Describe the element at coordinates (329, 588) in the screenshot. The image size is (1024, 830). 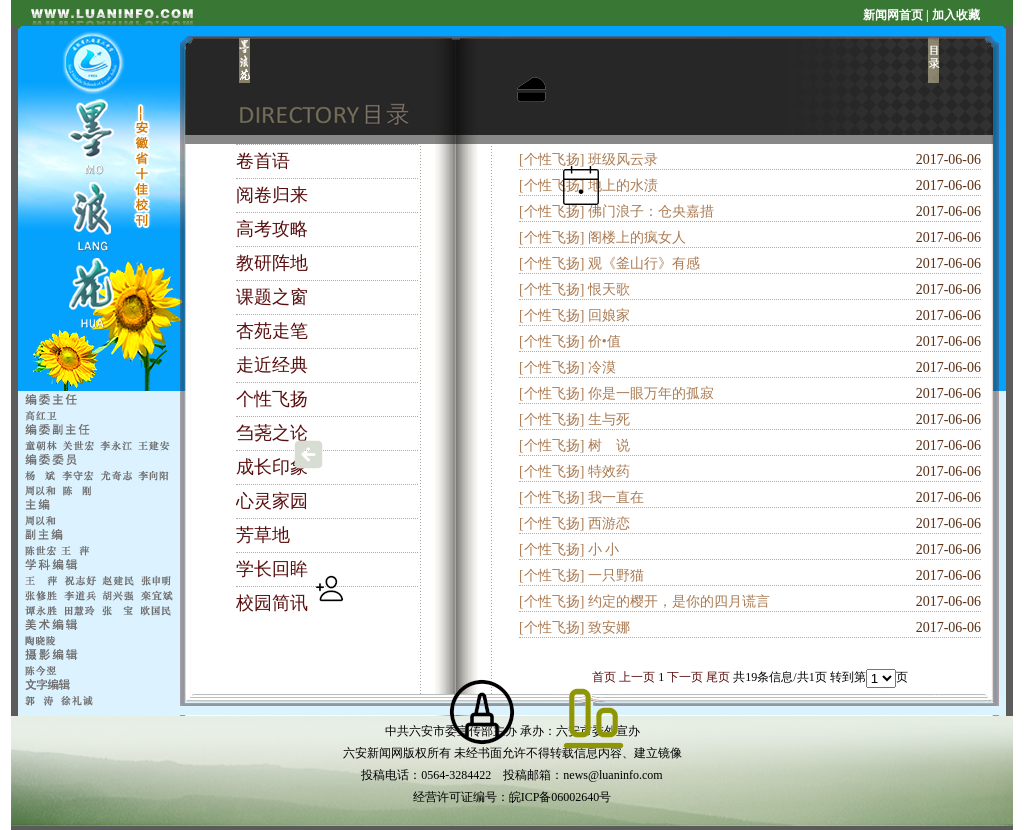
I see `add a new contact` at that location.